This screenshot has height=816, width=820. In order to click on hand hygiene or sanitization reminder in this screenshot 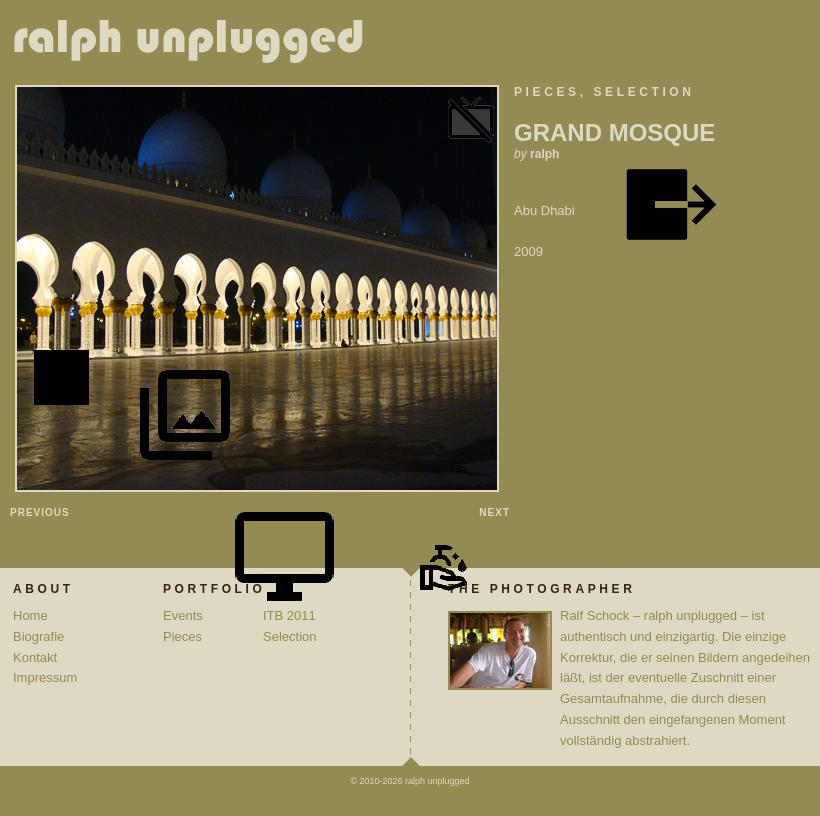, I will do `click(444, 567)`.